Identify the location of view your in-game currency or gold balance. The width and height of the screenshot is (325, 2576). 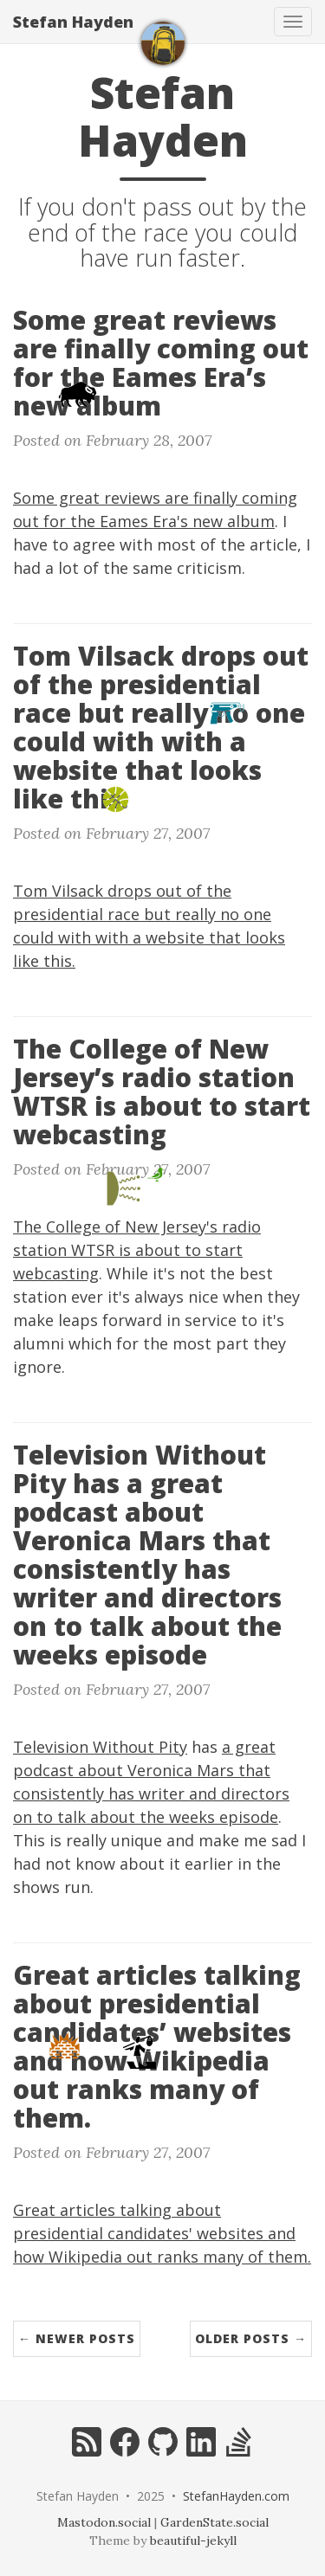
(64, 2044).